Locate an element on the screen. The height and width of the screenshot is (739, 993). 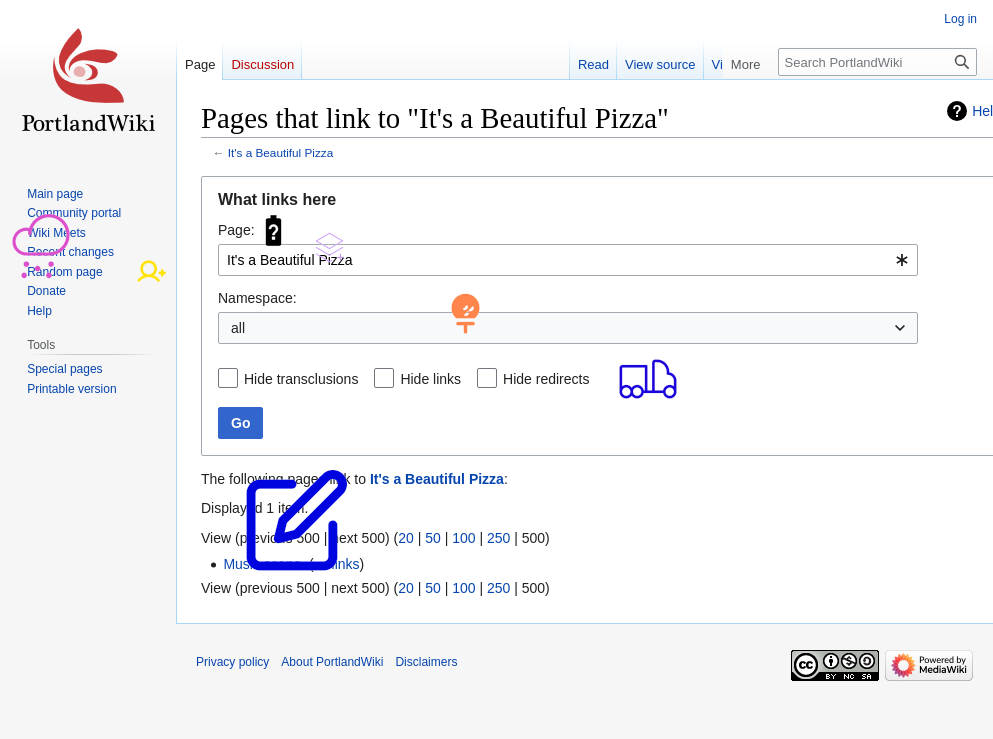
track shipment or delivery status is located at coordinates (648, 379).